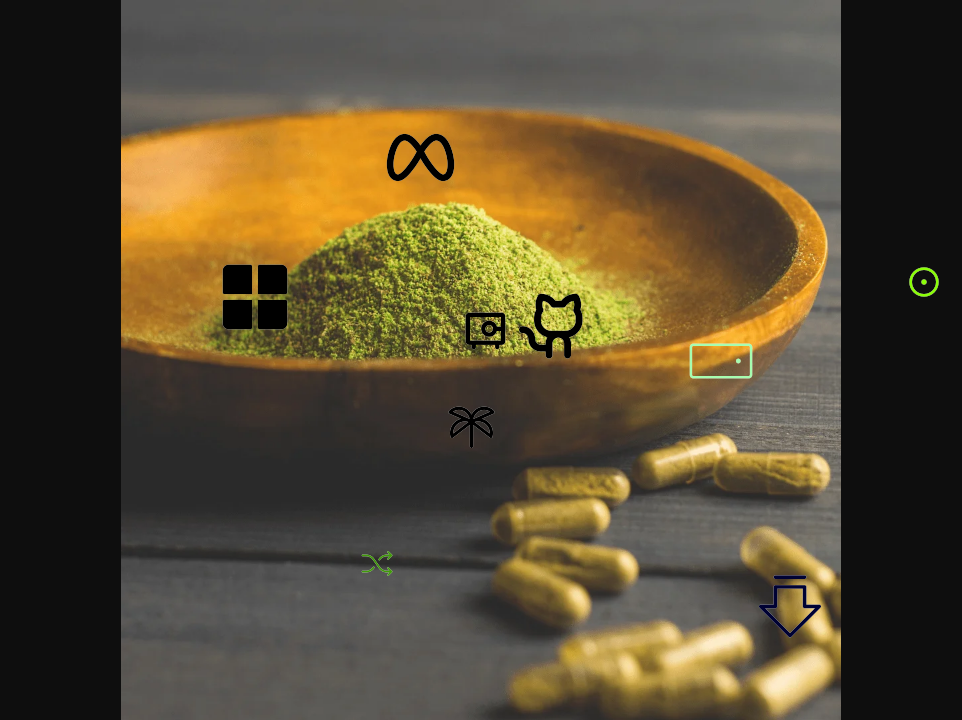  What do you see at coordinates (556, 325) in the screenshot?
I see `visit github repository` at bounding box center [556, 325].